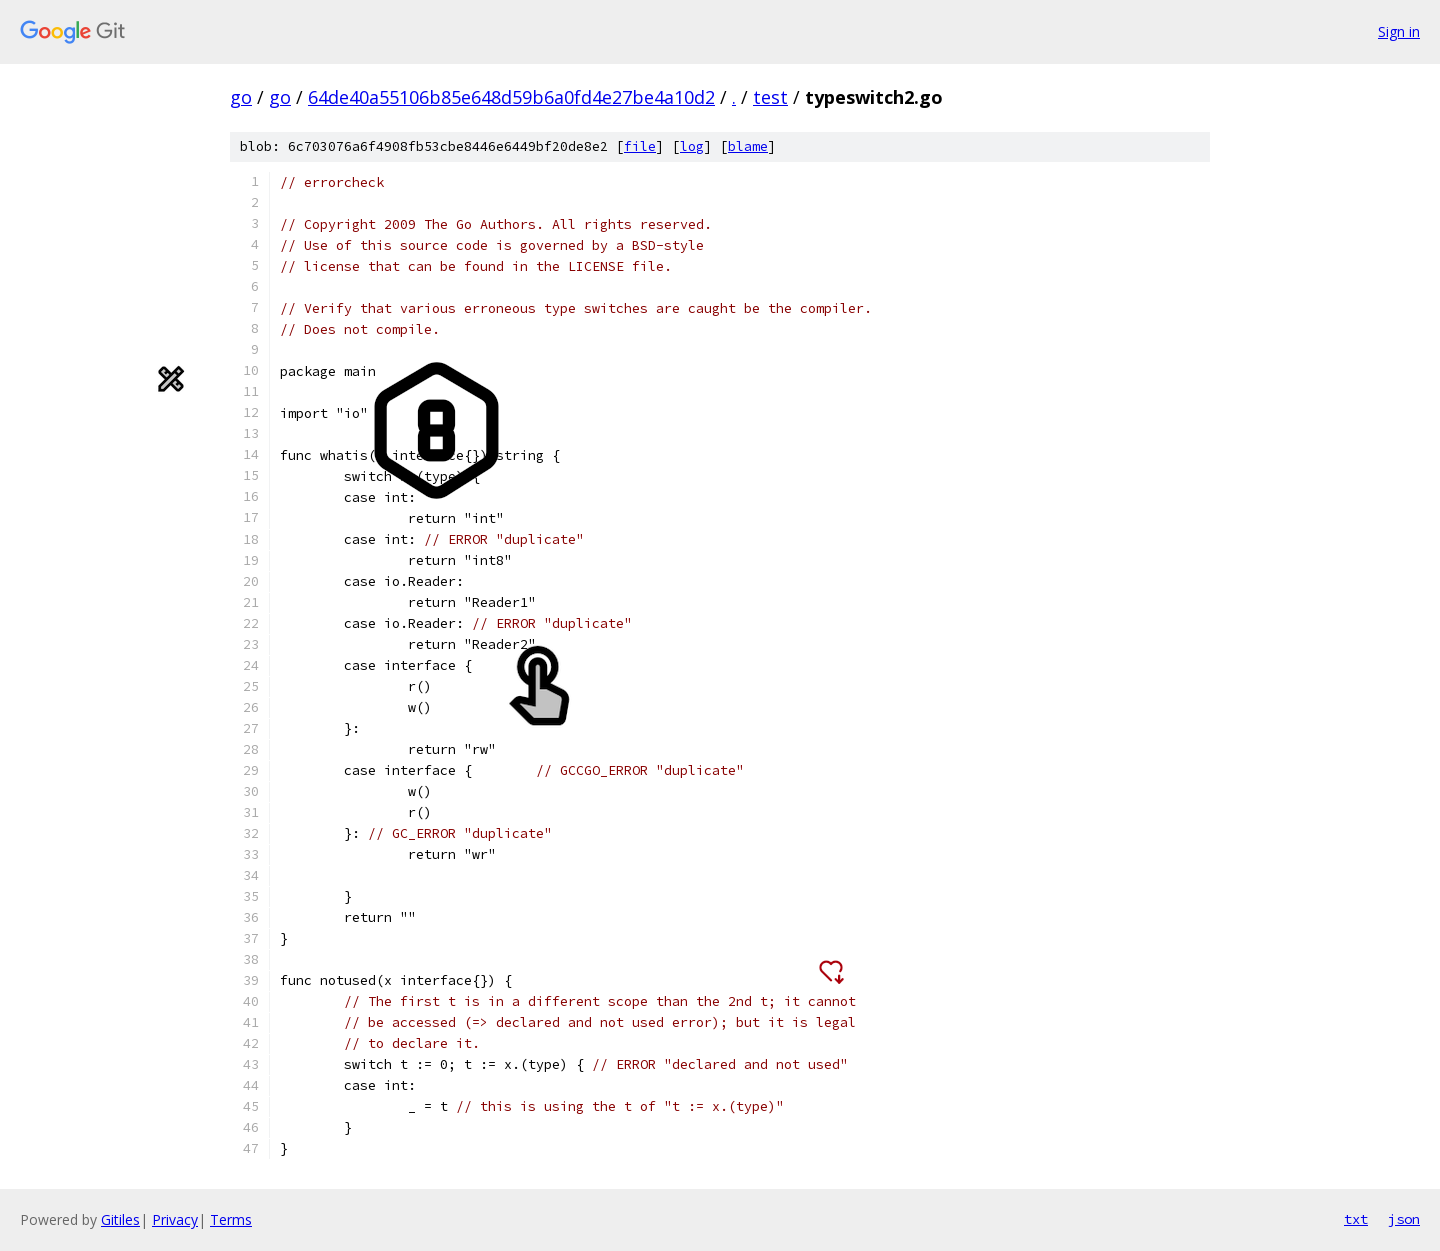 Image resolution: width=1440 pixels, height=1251 pixels. What do you see at coordinates (539, 687) in the screenshot?
I see `tap to interact with touchscreen element` at bounding box center [539, 687].